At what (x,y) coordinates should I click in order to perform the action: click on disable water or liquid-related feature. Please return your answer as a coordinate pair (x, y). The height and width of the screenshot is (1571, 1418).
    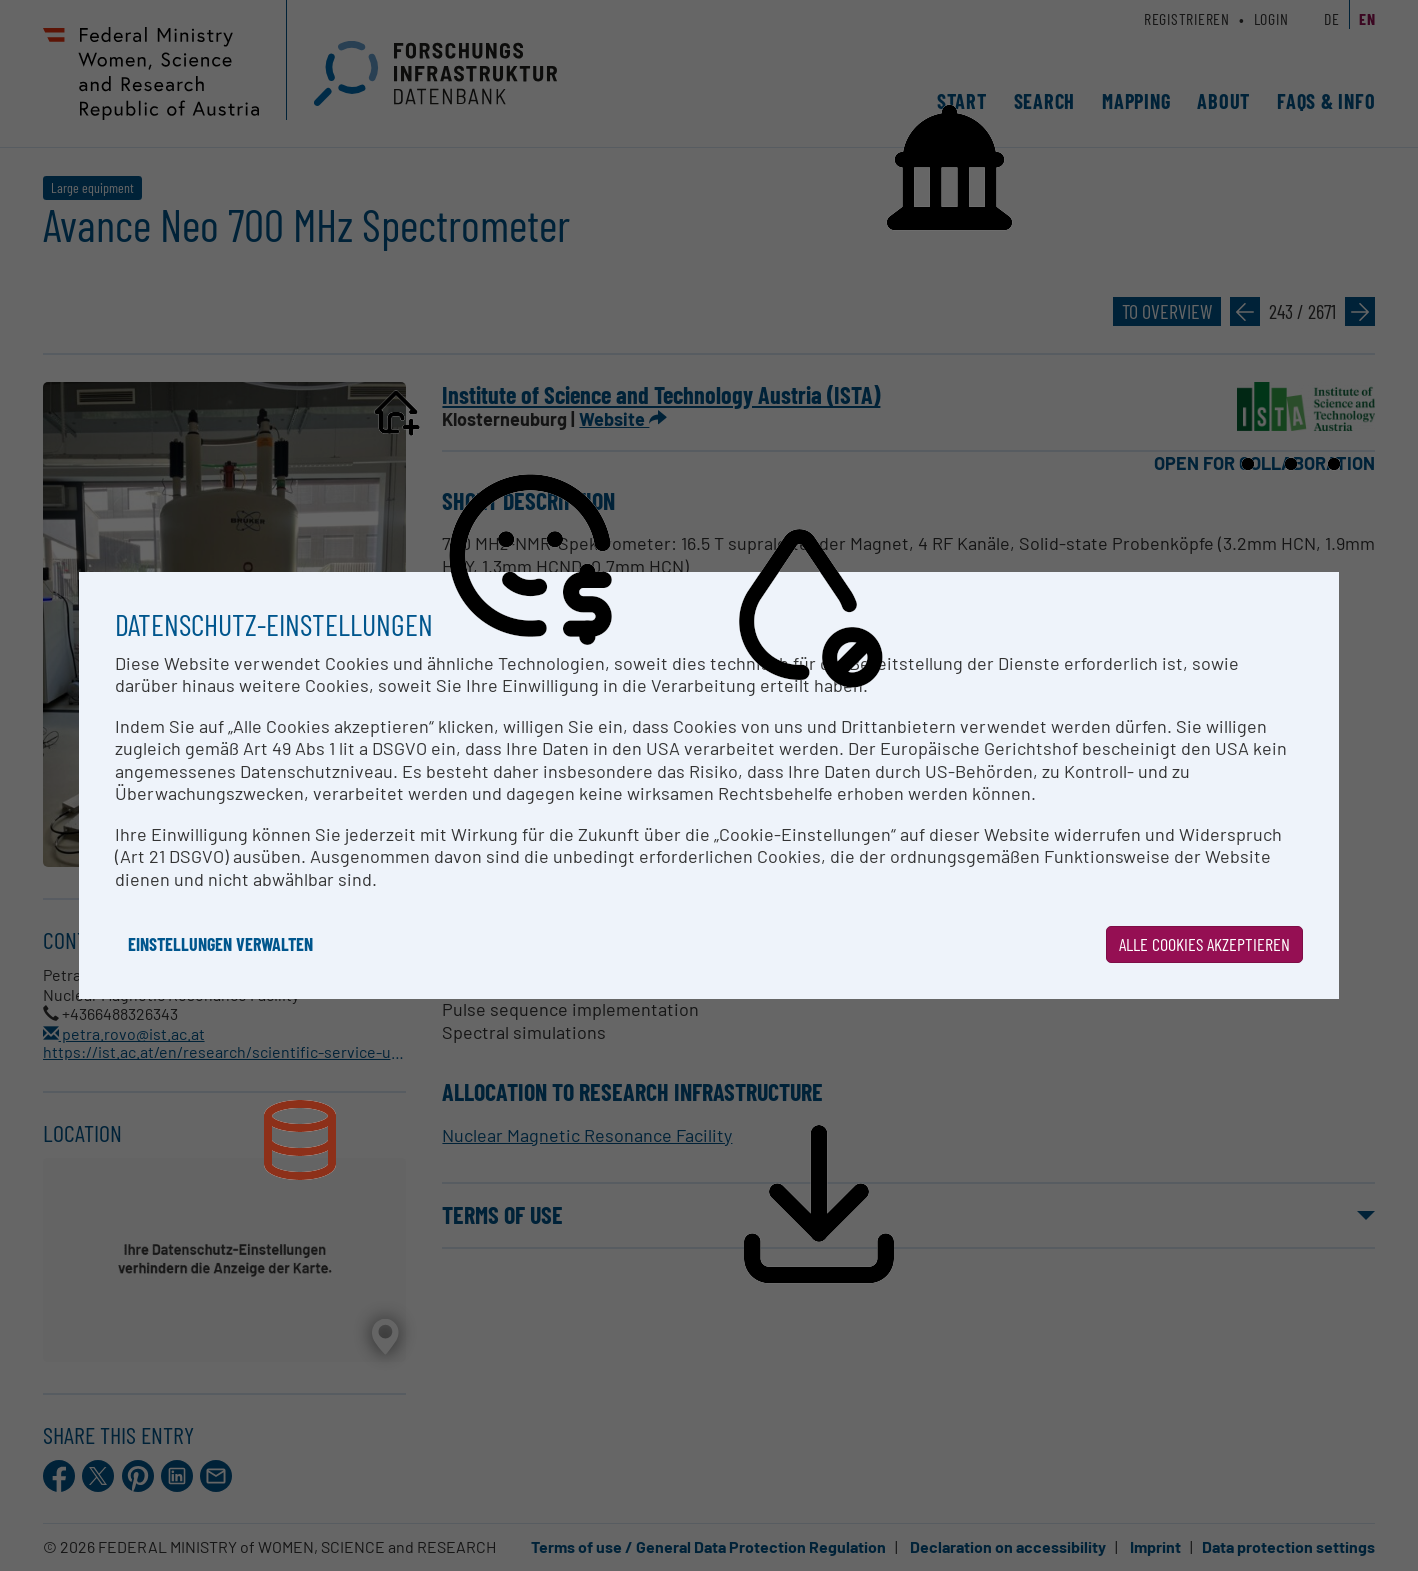
    Looking at the image, I should click on (799, 604).